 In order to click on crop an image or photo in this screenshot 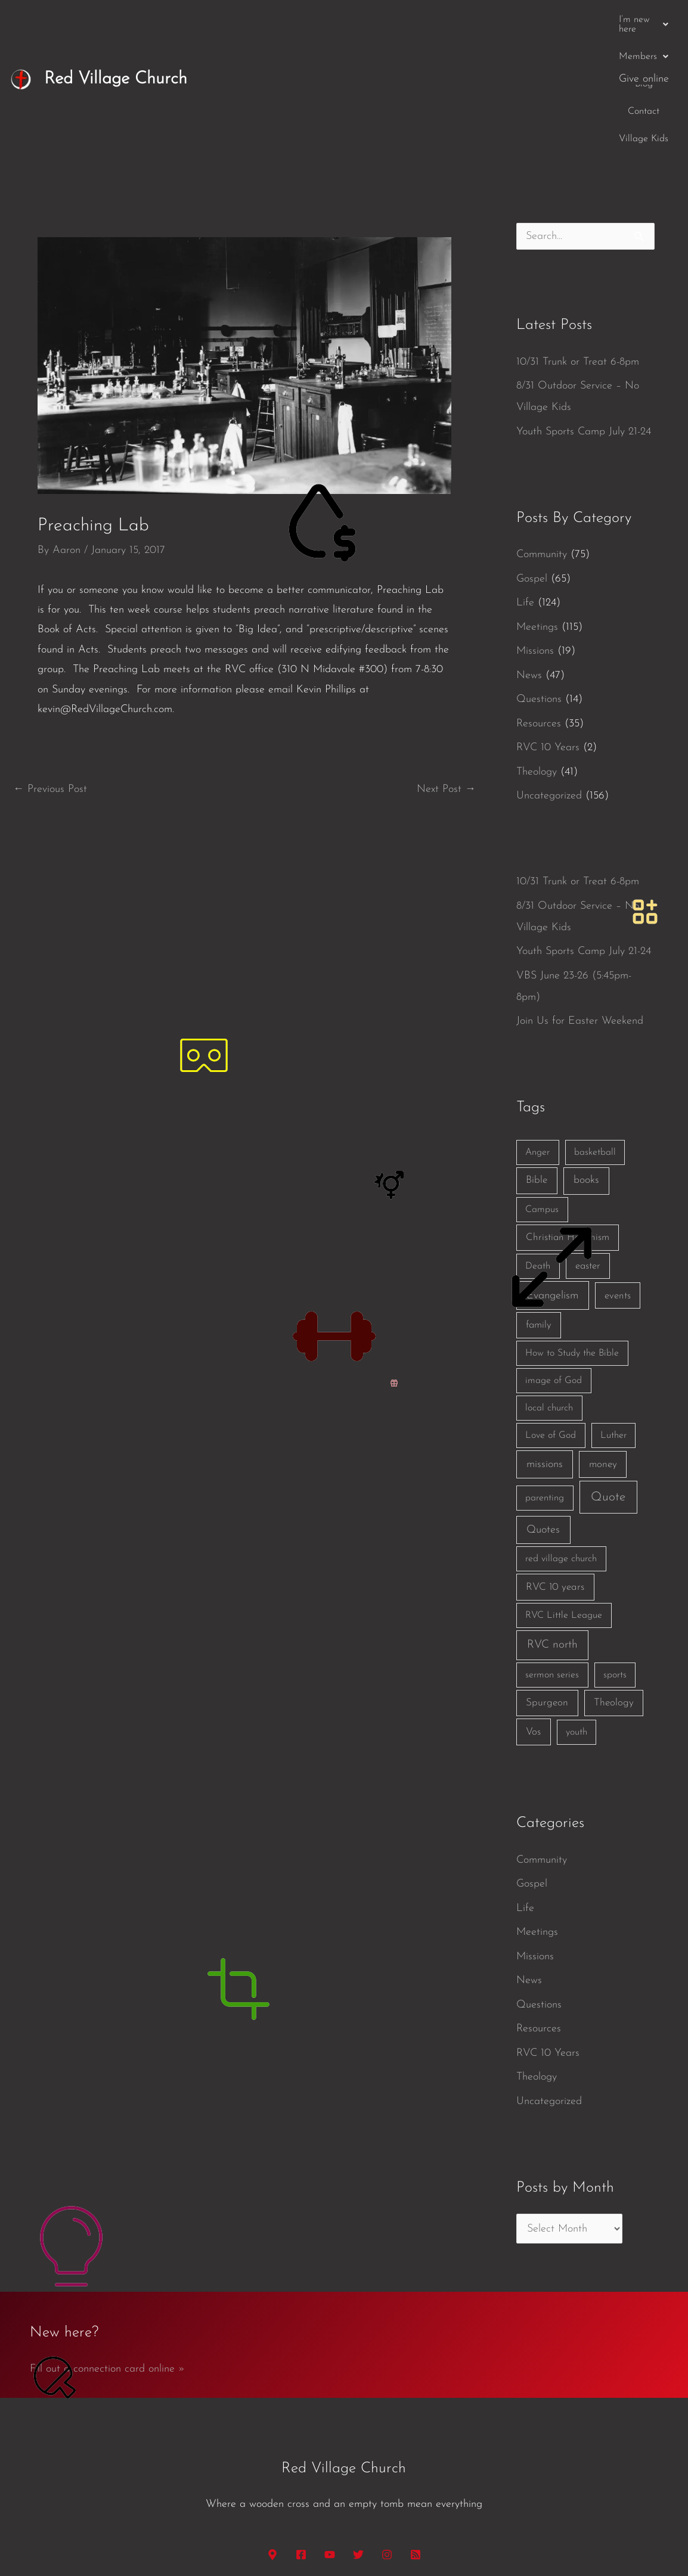, I will do `click(238, 1989)`.